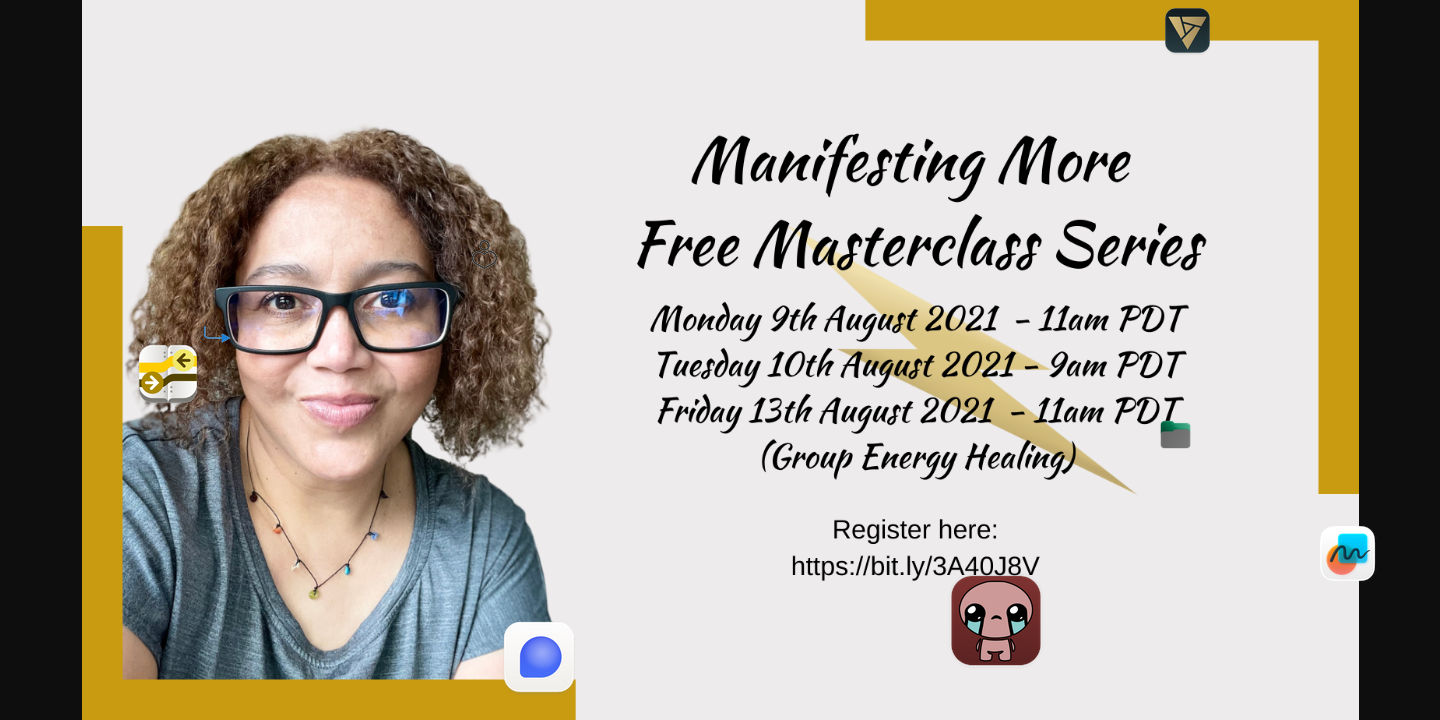  What do you see at coordinates (168, 374) in the screenshot?
I see `open diffuse app for file comparison` at bounding box center [168, 374].